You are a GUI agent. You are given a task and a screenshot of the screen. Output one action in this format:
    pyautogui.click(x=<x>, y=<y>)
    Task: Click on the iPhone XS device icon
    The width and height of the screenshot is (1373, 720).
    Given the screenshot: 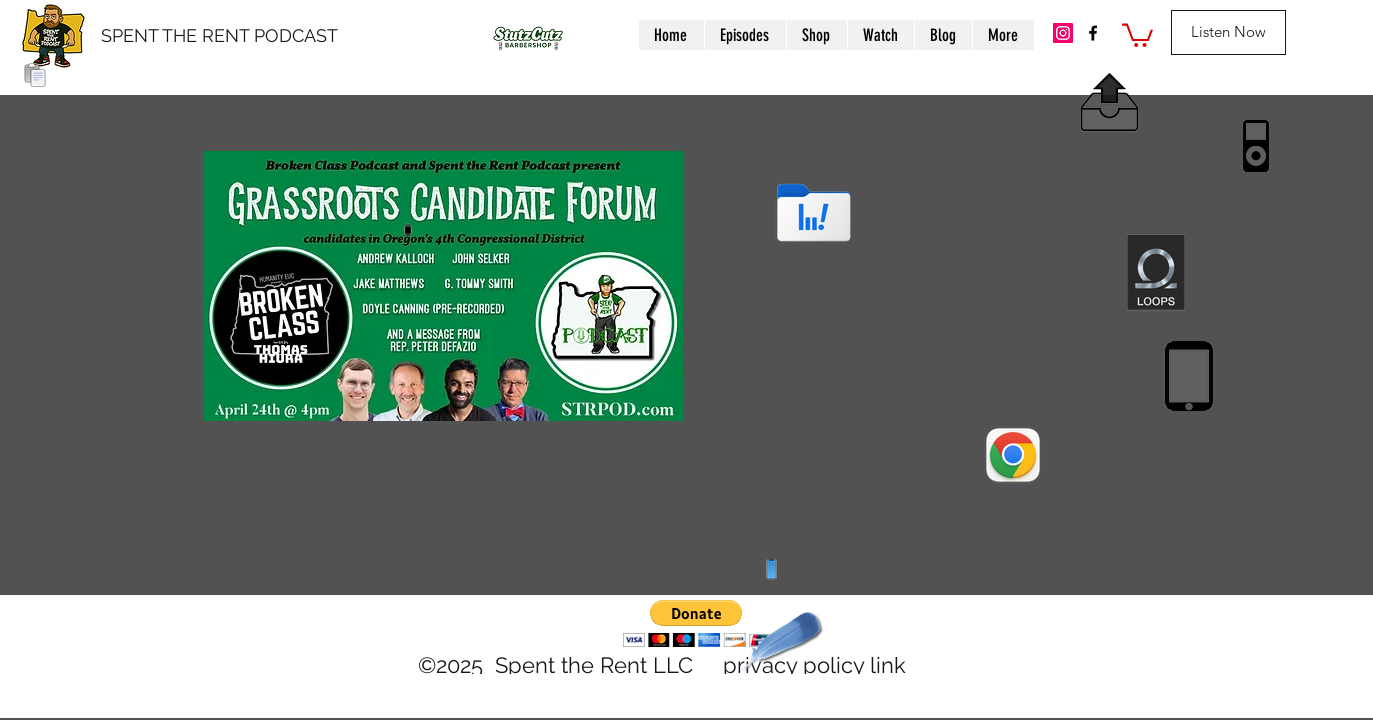 What is the action you would take?
    pyautogui.click(x=771, y=569)
    